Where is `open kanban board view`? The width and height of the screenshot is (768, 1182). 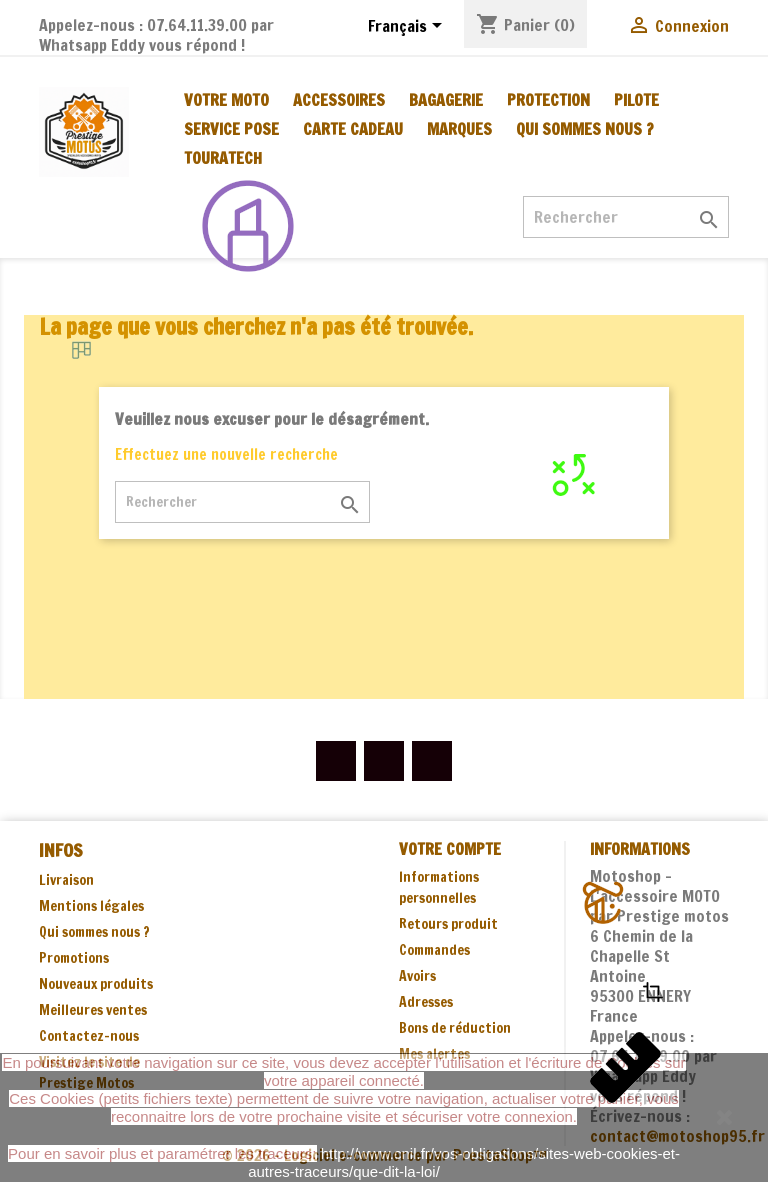 open kanban board view is located at coordinates (81, 349).